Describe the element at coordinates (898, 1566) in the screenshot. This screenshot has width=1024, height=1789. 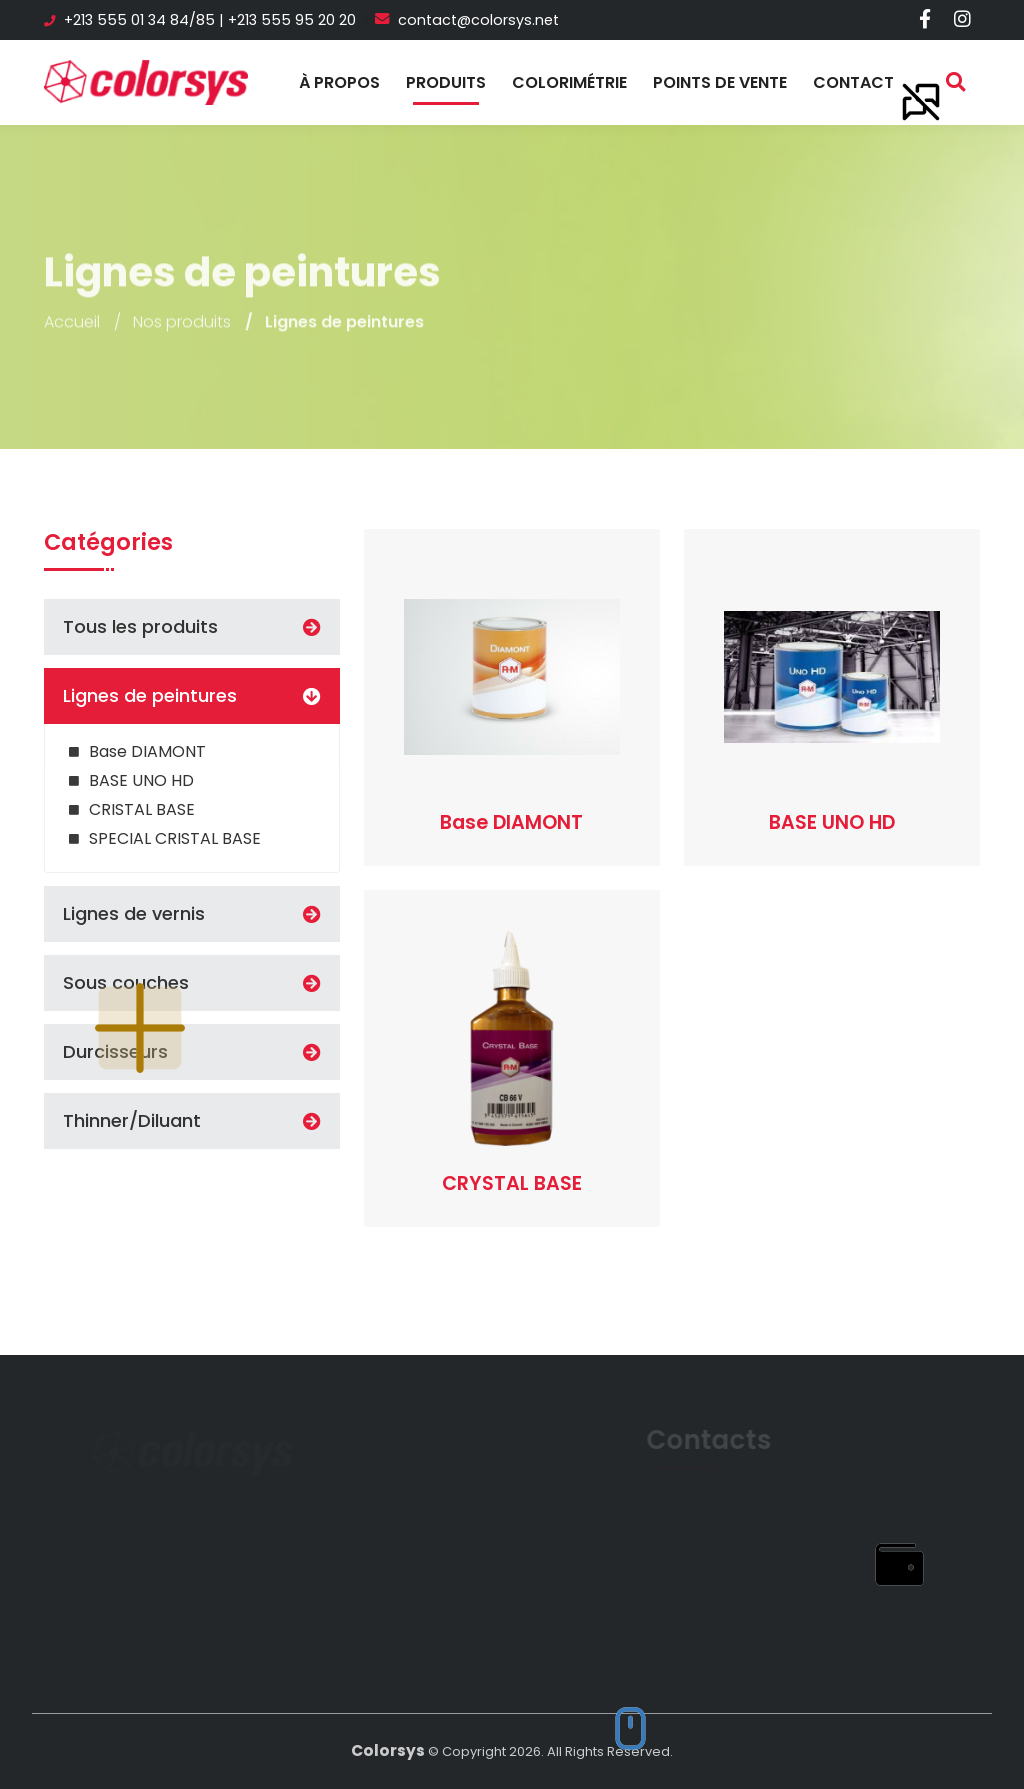
I see `access your wallet or payment methods` at that location.